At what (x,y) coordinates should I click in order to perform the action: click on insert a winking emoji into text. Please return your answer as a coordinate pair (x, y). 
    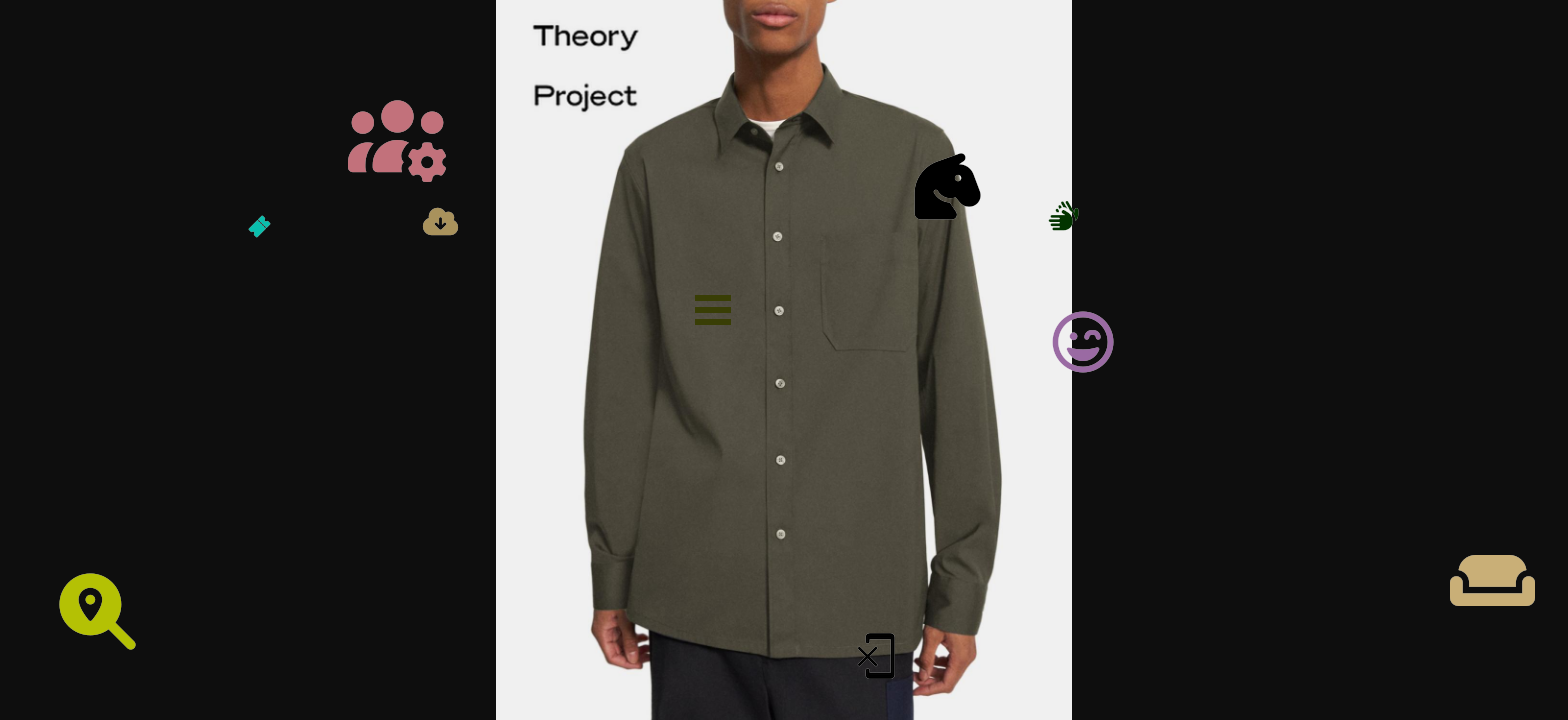
    Looking at the image, I should click on (1083, 342).